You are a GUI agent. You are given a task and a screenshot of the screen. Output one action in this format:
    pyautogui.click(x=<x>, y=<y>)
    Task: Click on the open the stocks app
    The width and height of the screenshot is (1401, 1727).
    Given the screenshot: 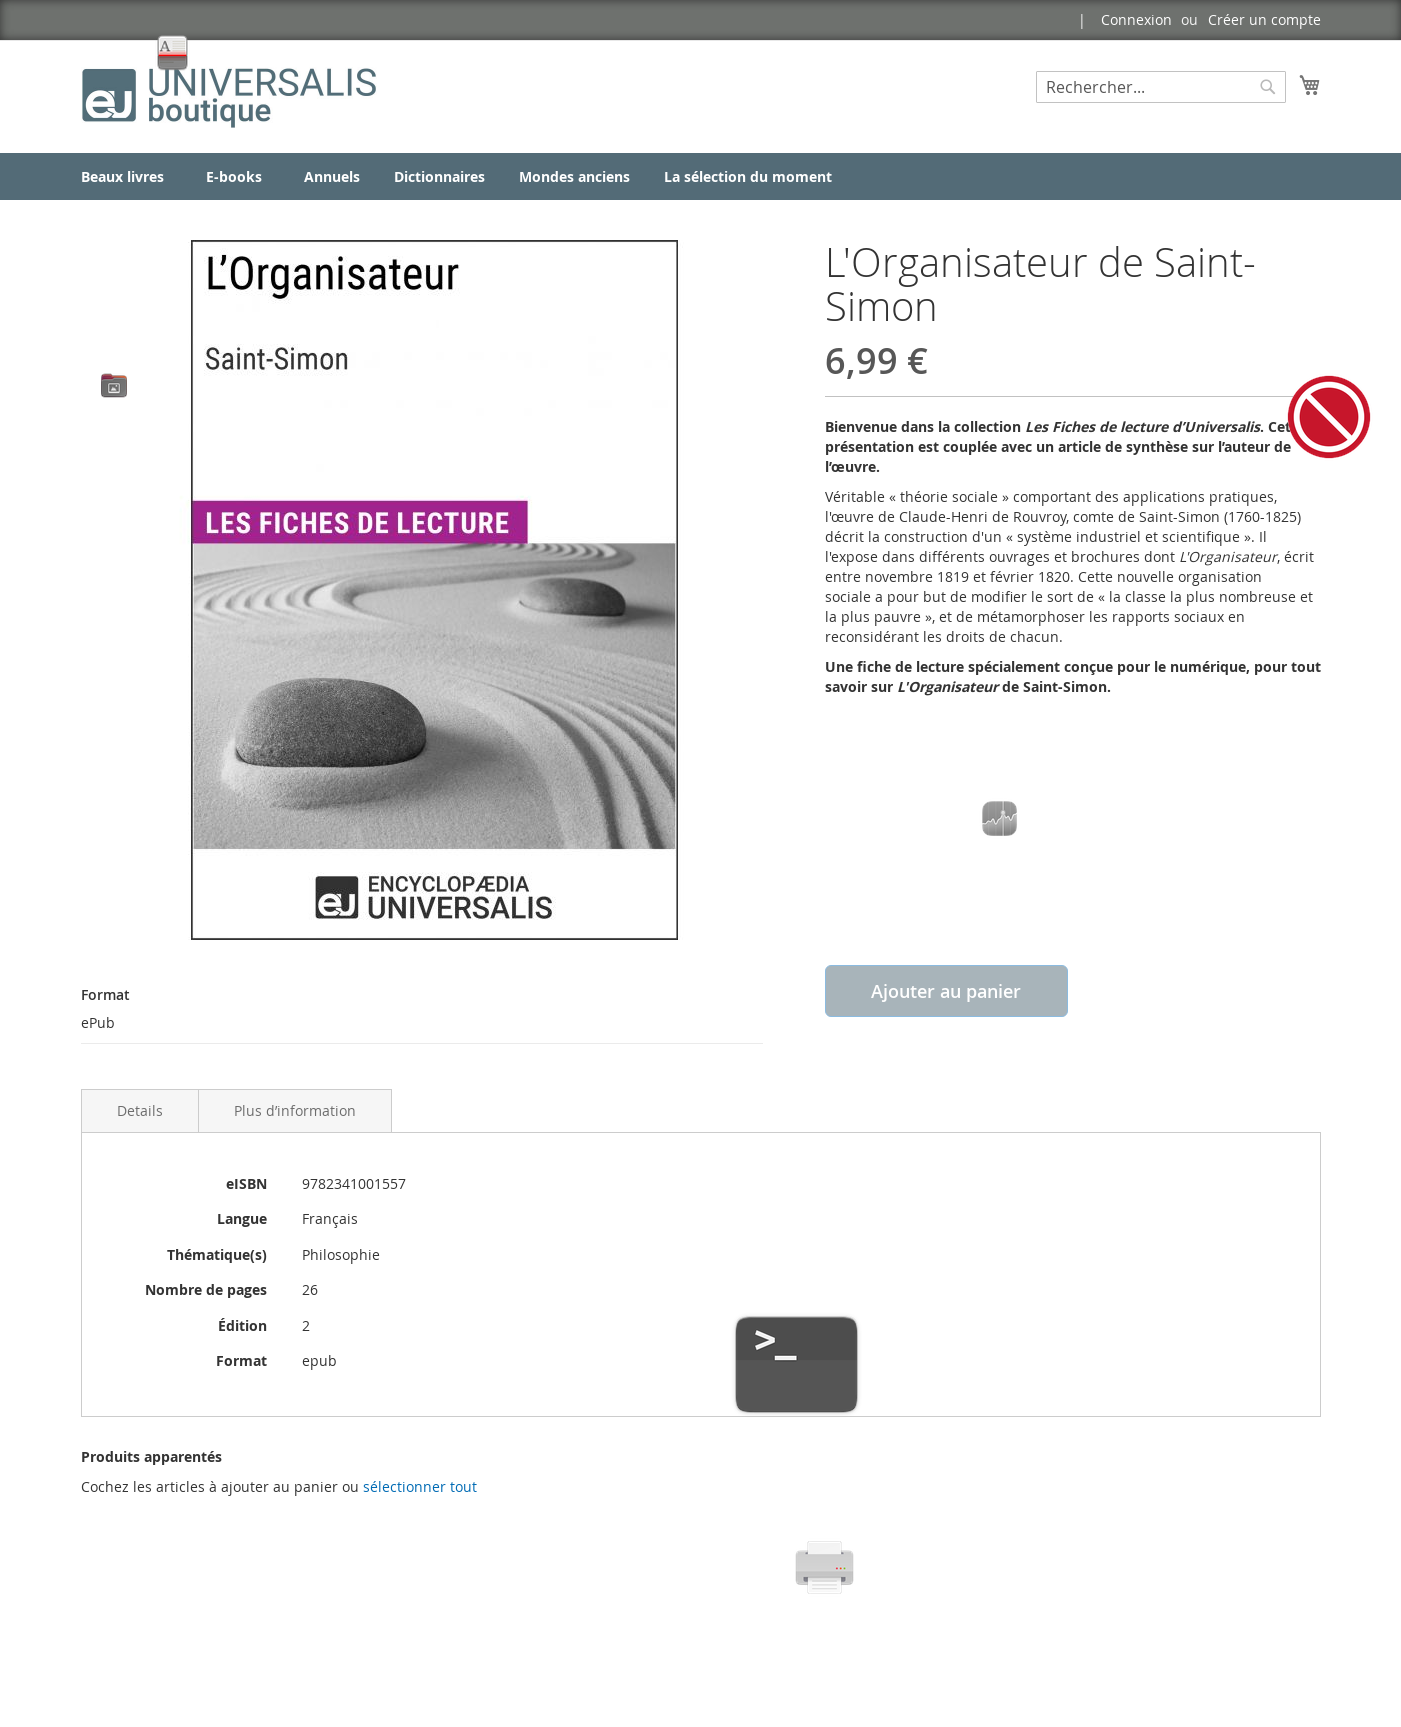 What is the action you would take?
    pyautogui.click(x=999, y=818)
    